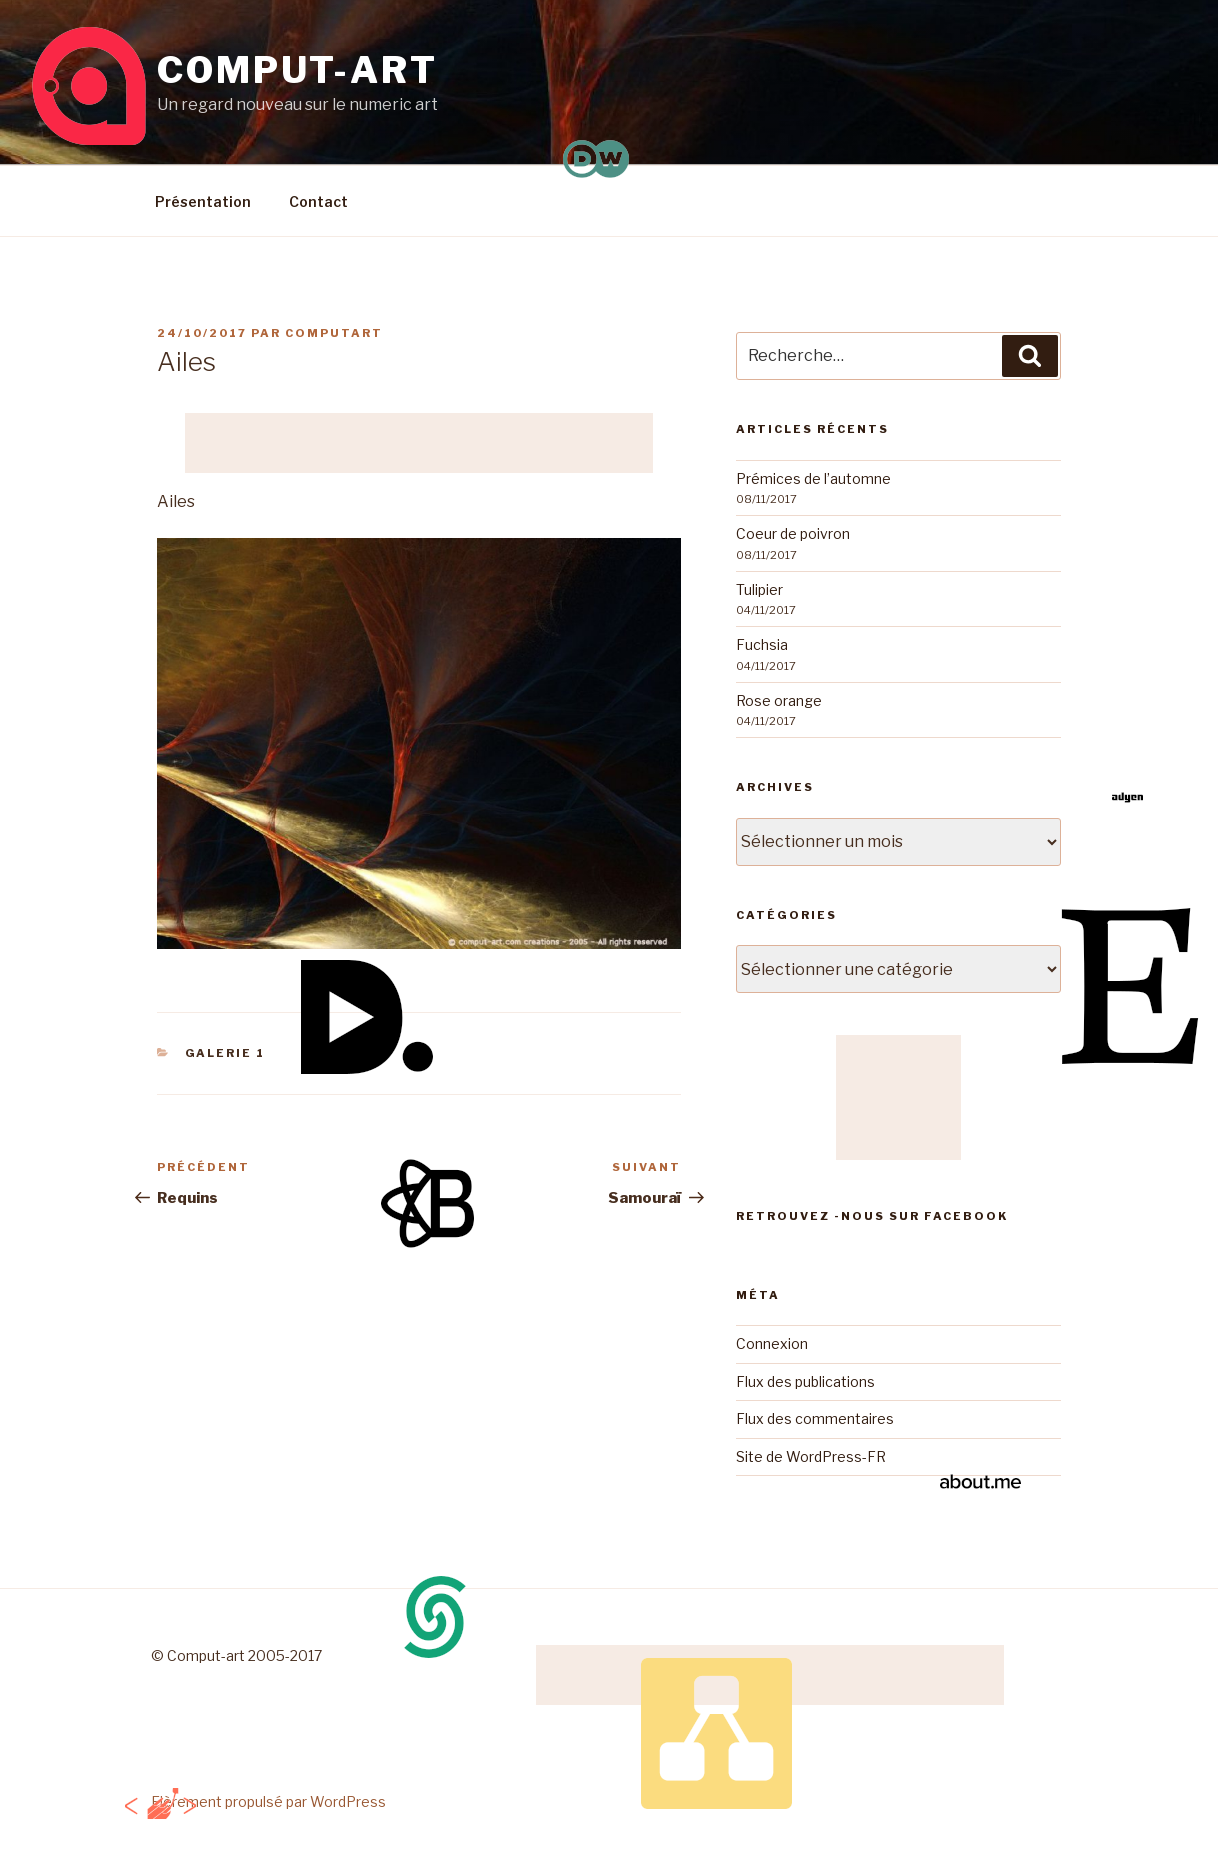 The width and height of the screenshot is (1218, 1849). What do you see at coordinates (367, 1017) in the screenshot?
I see `open DTube video platform` at bounding box center [367, 1017].